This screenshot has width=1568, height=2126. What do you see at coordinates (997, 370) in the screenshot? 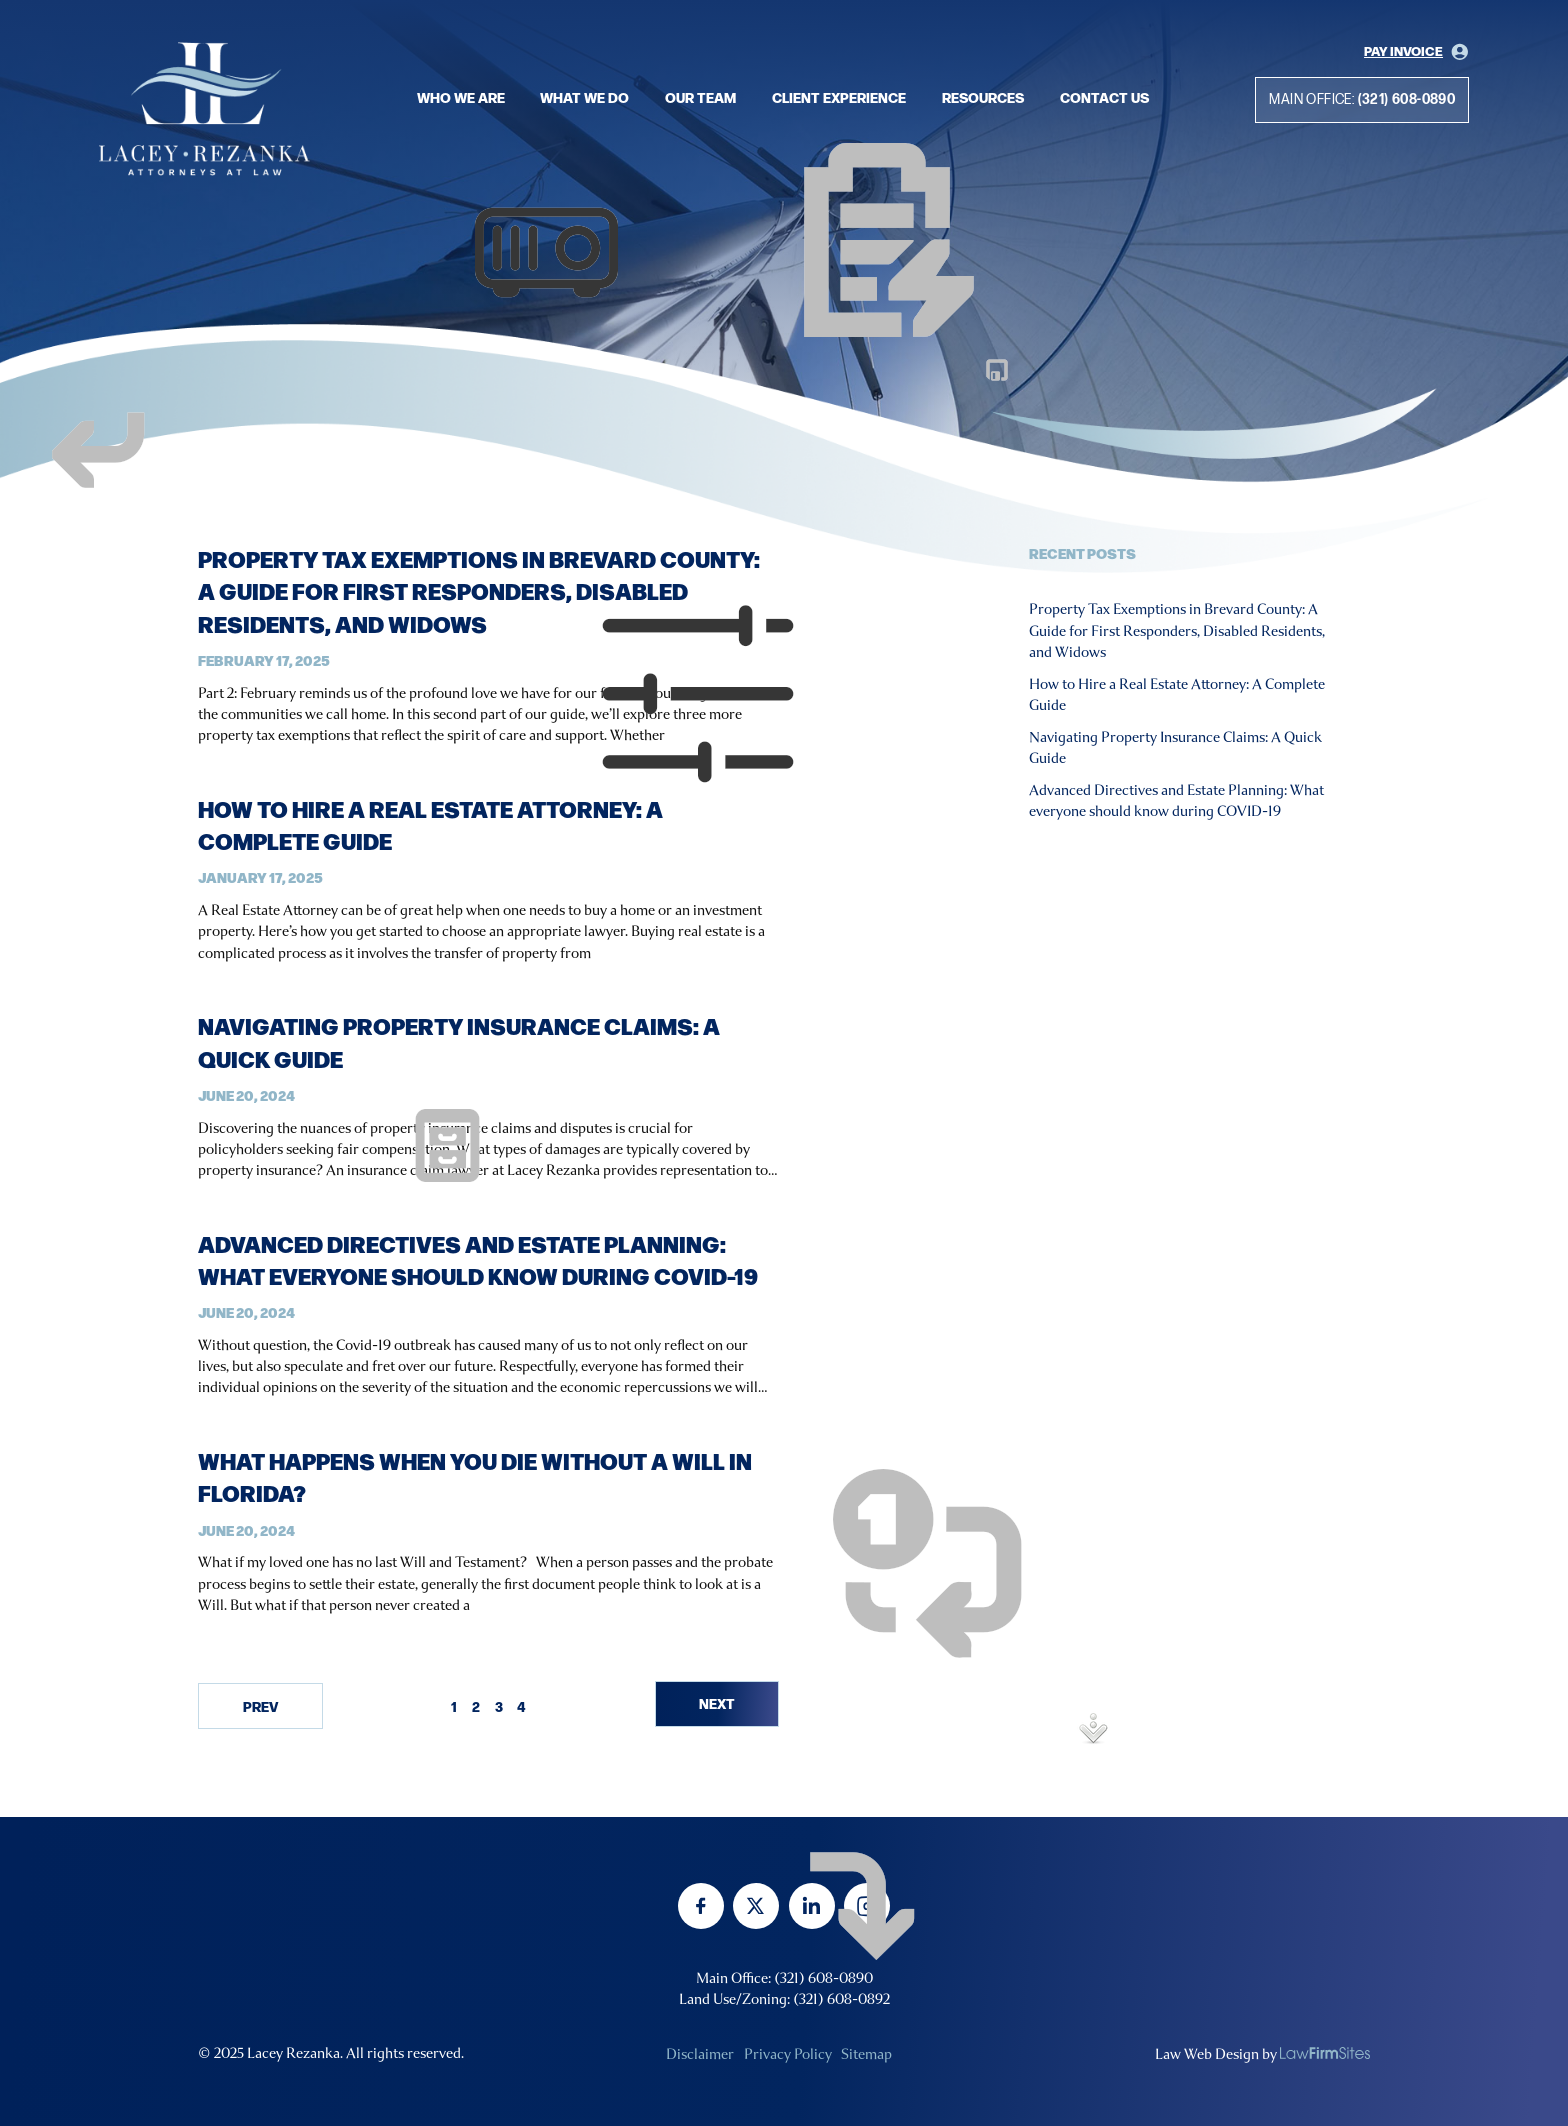
I see `save current file or document` at bounding box center [997, 370].